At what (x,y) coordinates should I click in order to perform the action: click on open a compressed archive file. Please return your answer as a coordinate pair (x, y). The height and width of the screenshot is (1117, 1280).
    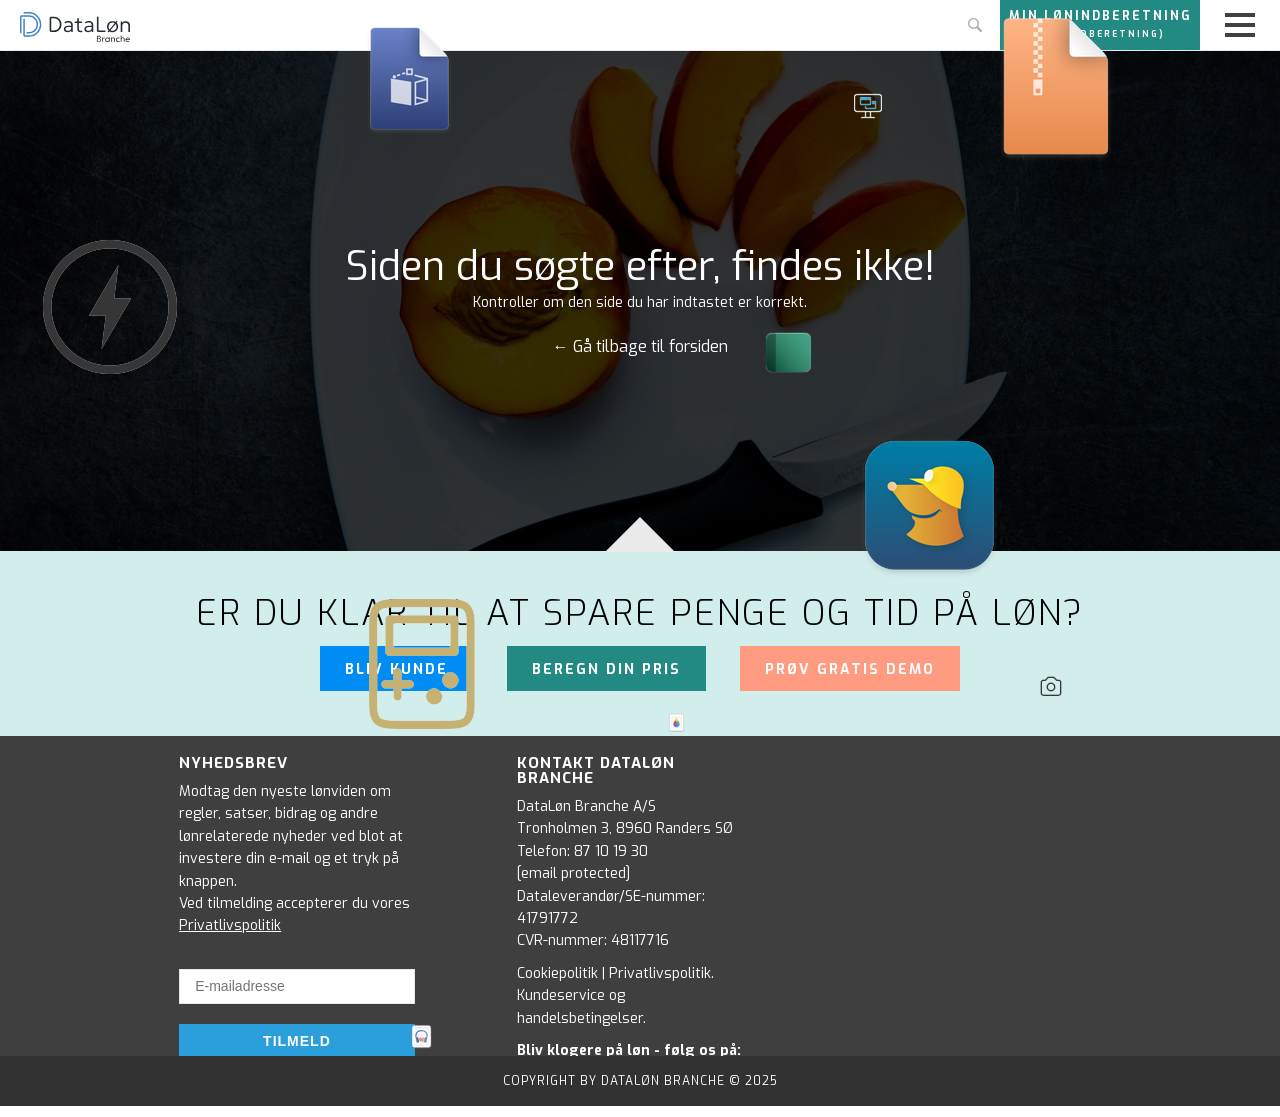
    Looking at the image, I should click on (1056, 89).